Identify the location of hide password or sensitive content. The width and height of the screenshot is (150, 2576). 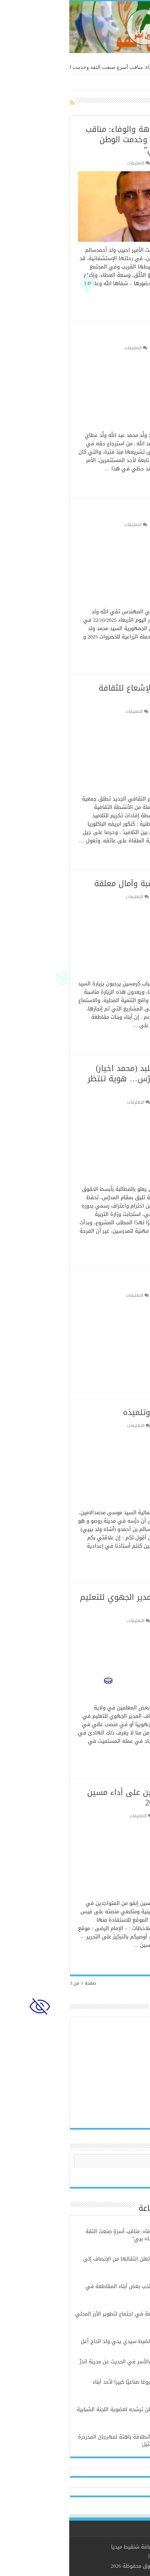
(40, 2006).